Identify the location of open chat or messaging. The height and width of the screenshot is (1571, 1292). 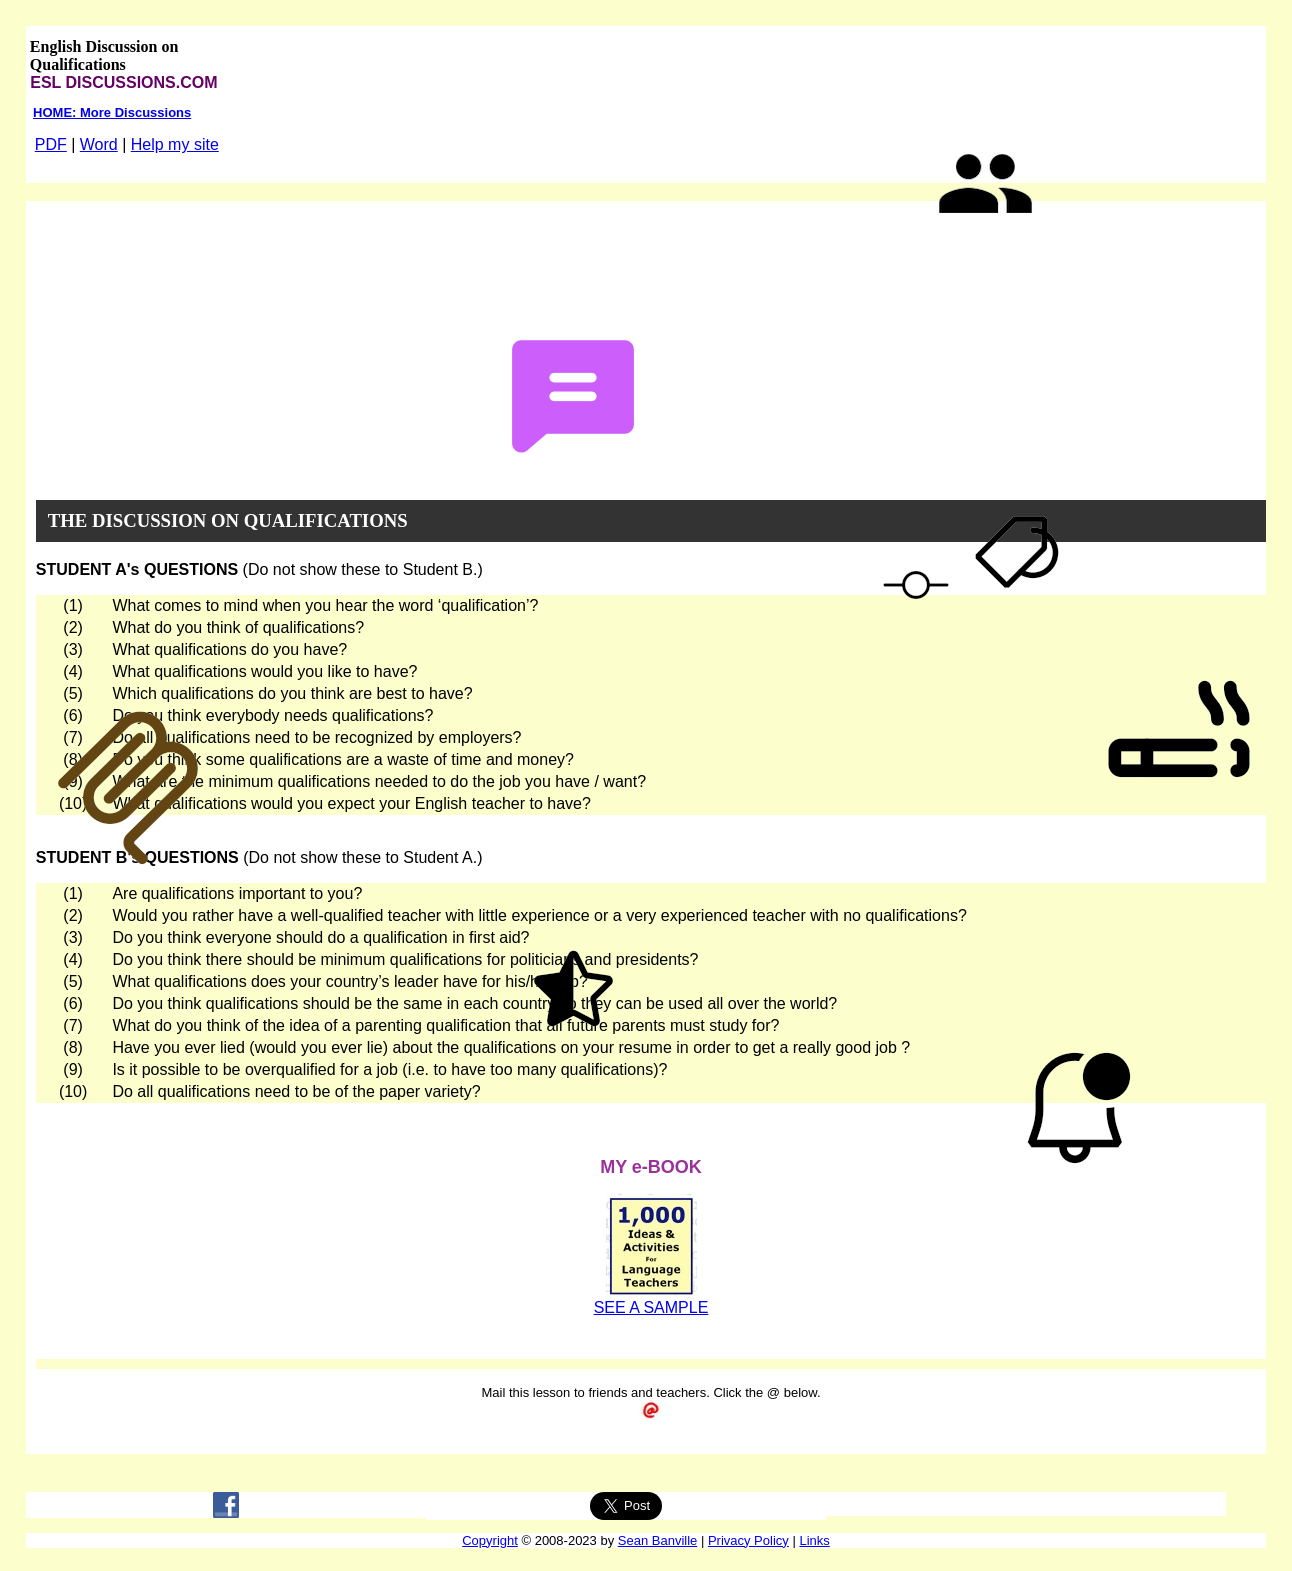
(573, 387).